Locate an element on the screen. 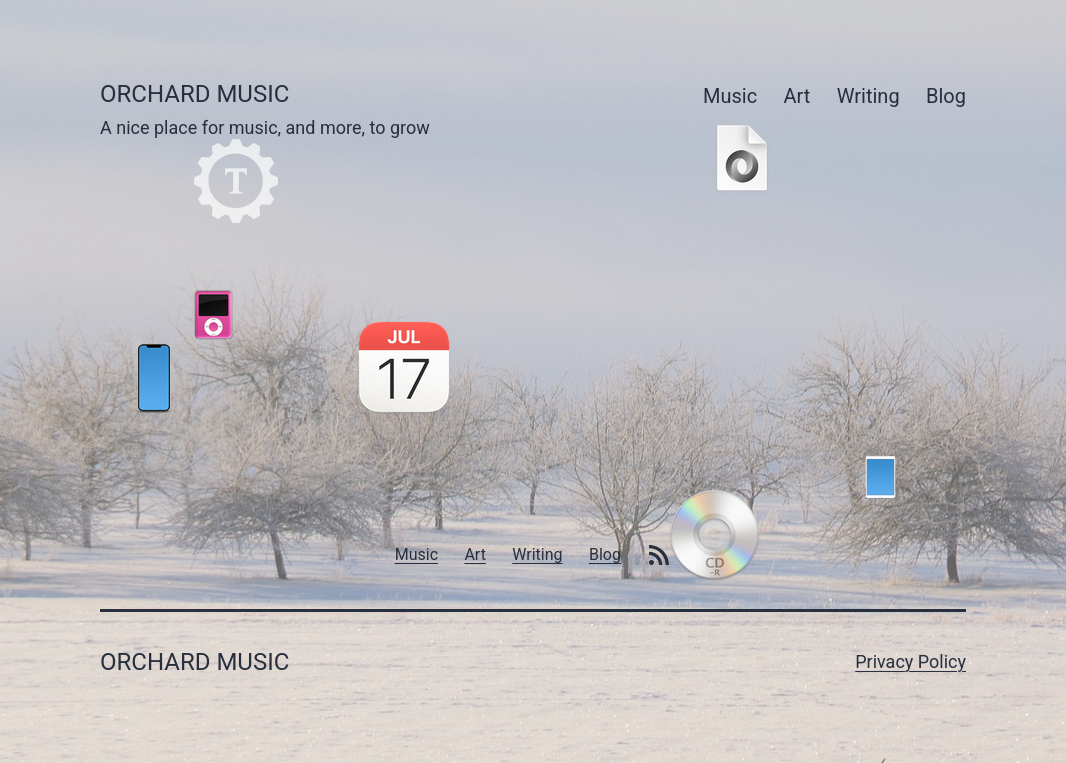 The width and height of the screenshot is (1066, 763). a JSON file type indicator is located at coordinates (742, 159).